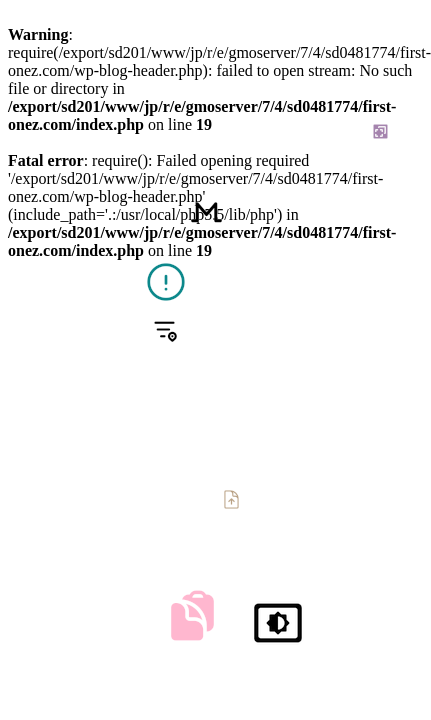  Describe the element at coordinates (380, 131) in the screenshot. I see `bring selection to front layer` at that location.